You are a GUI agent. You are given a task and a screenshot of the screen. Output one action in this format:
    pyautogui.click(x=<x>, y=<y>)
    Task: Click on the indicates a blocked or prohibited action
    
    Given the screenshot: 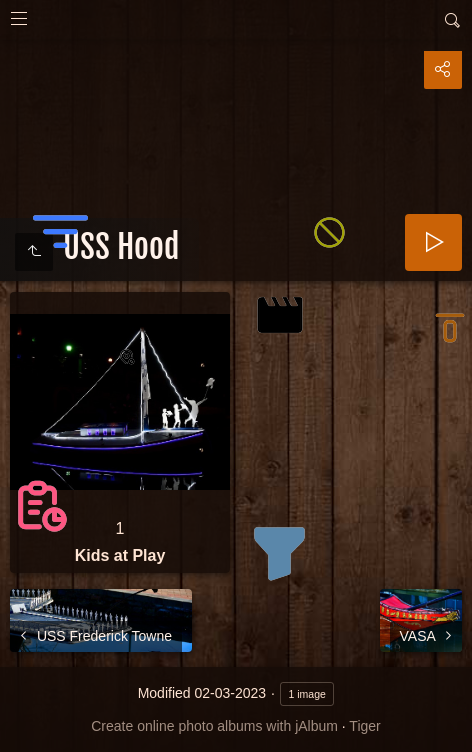 What is the action you would take?
    pyautogui.click(x=329, y=232)
    